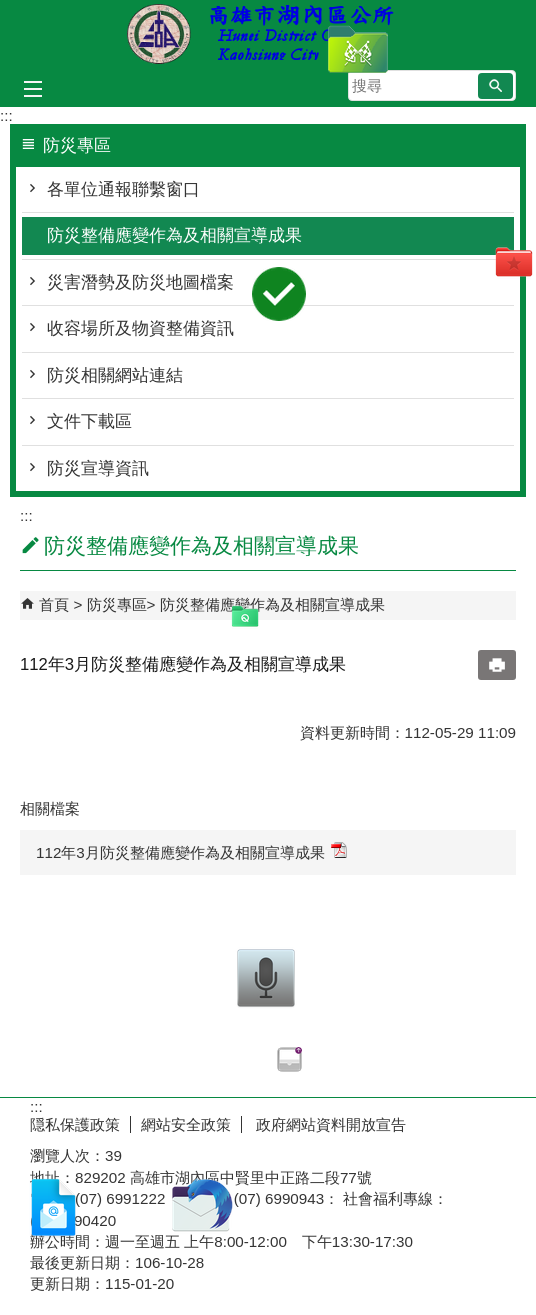 The height and width of the screenshot is (1315, 536). What do you see at coordinates (245, 617) in the screenshot?
I see `open android 10 system folder` at bounding box center [245, 617].